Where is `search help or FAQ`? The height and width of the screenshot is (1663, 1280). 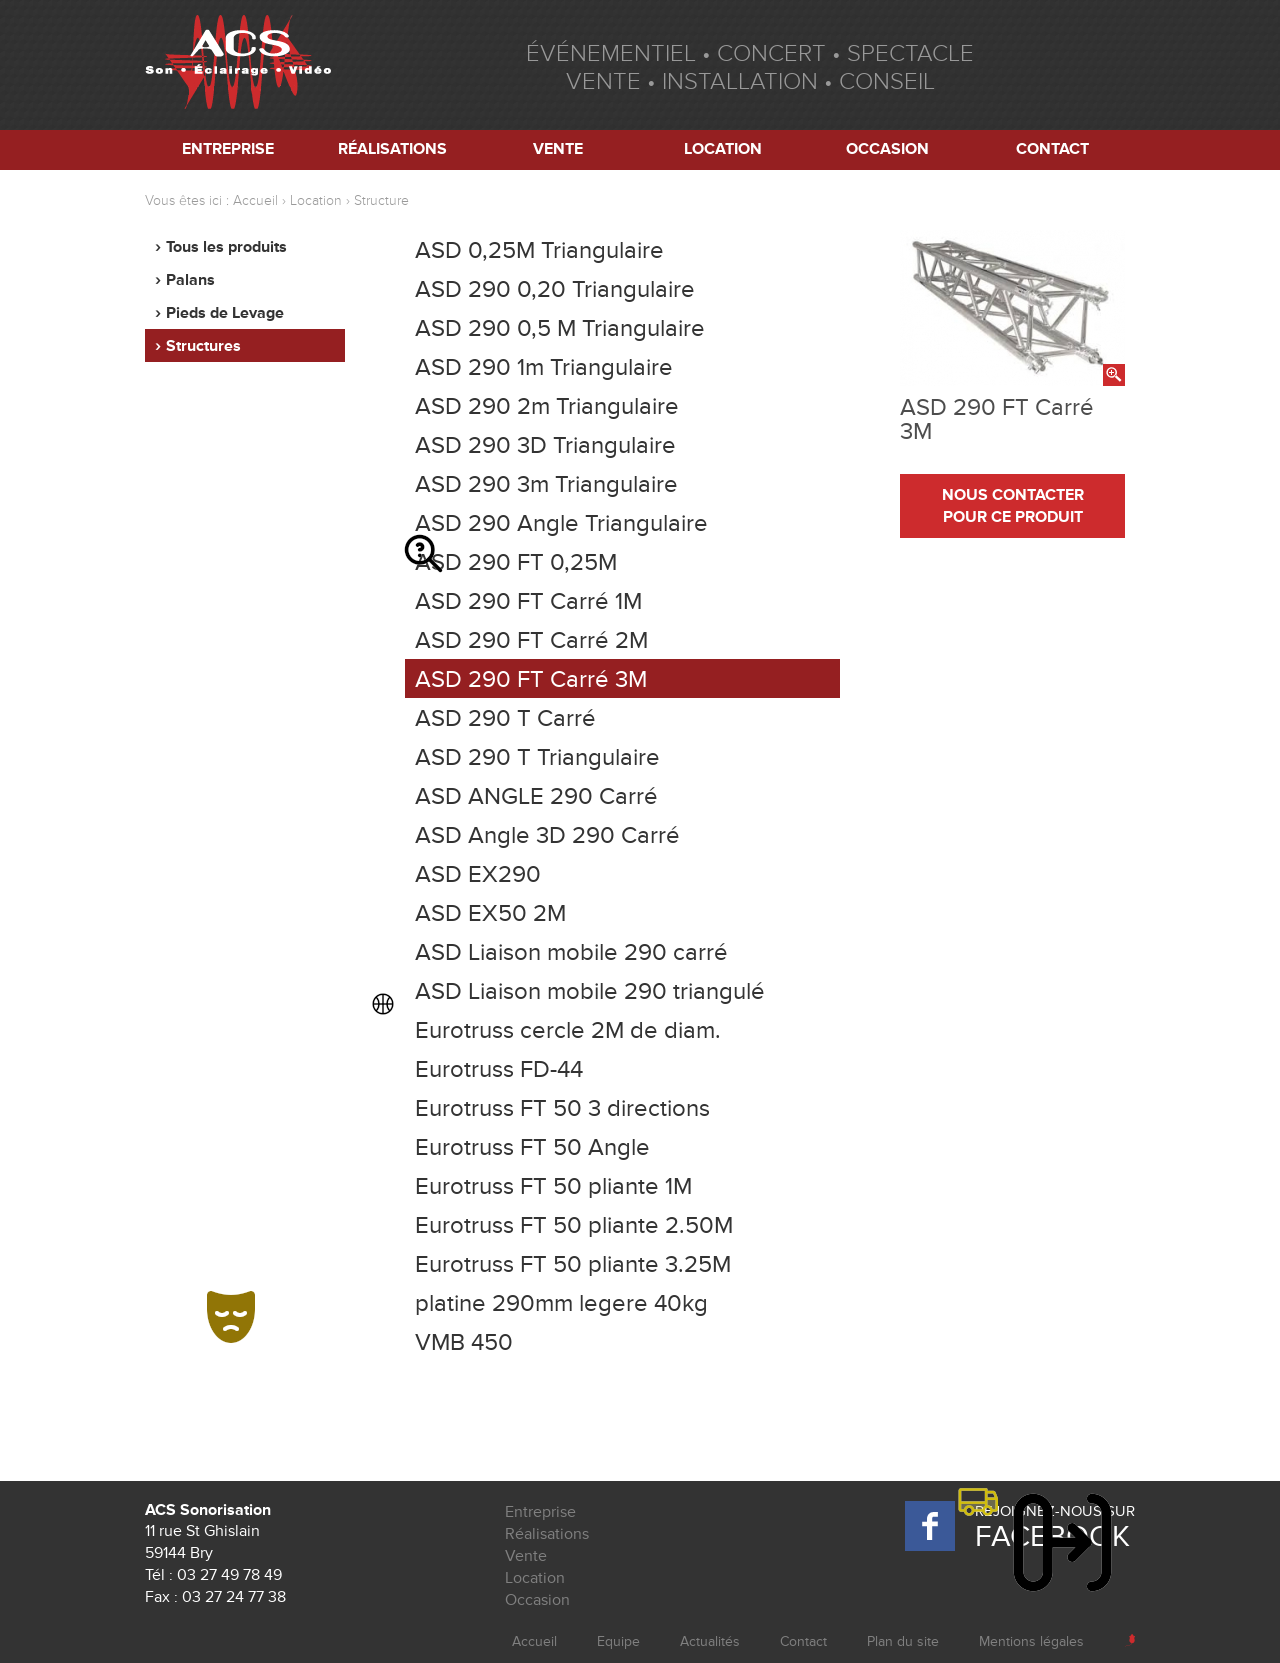
search help or FAQ is located at coordinates (423, 553).